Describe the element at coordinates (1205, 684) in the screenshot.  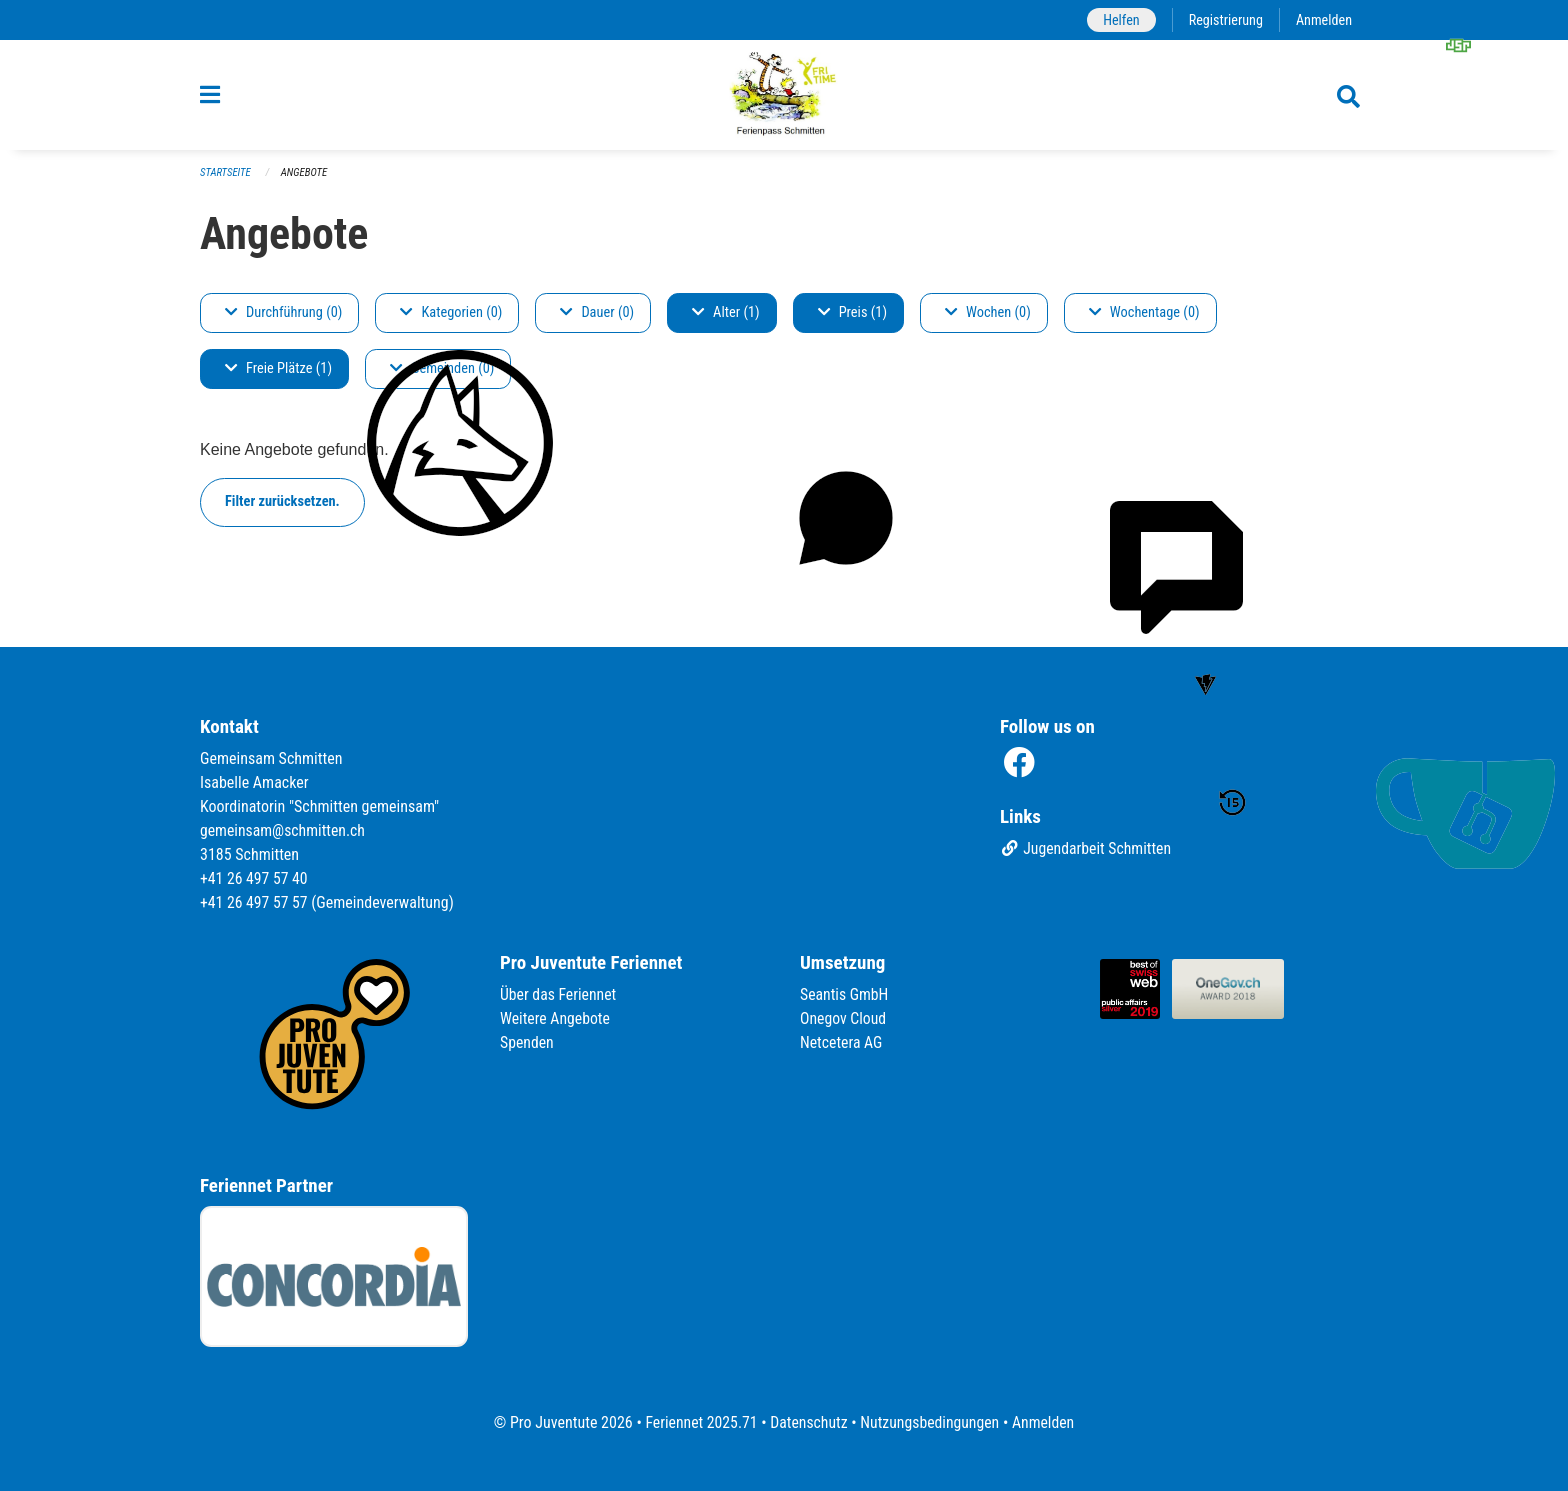
I see `vite framework logo` at that location.